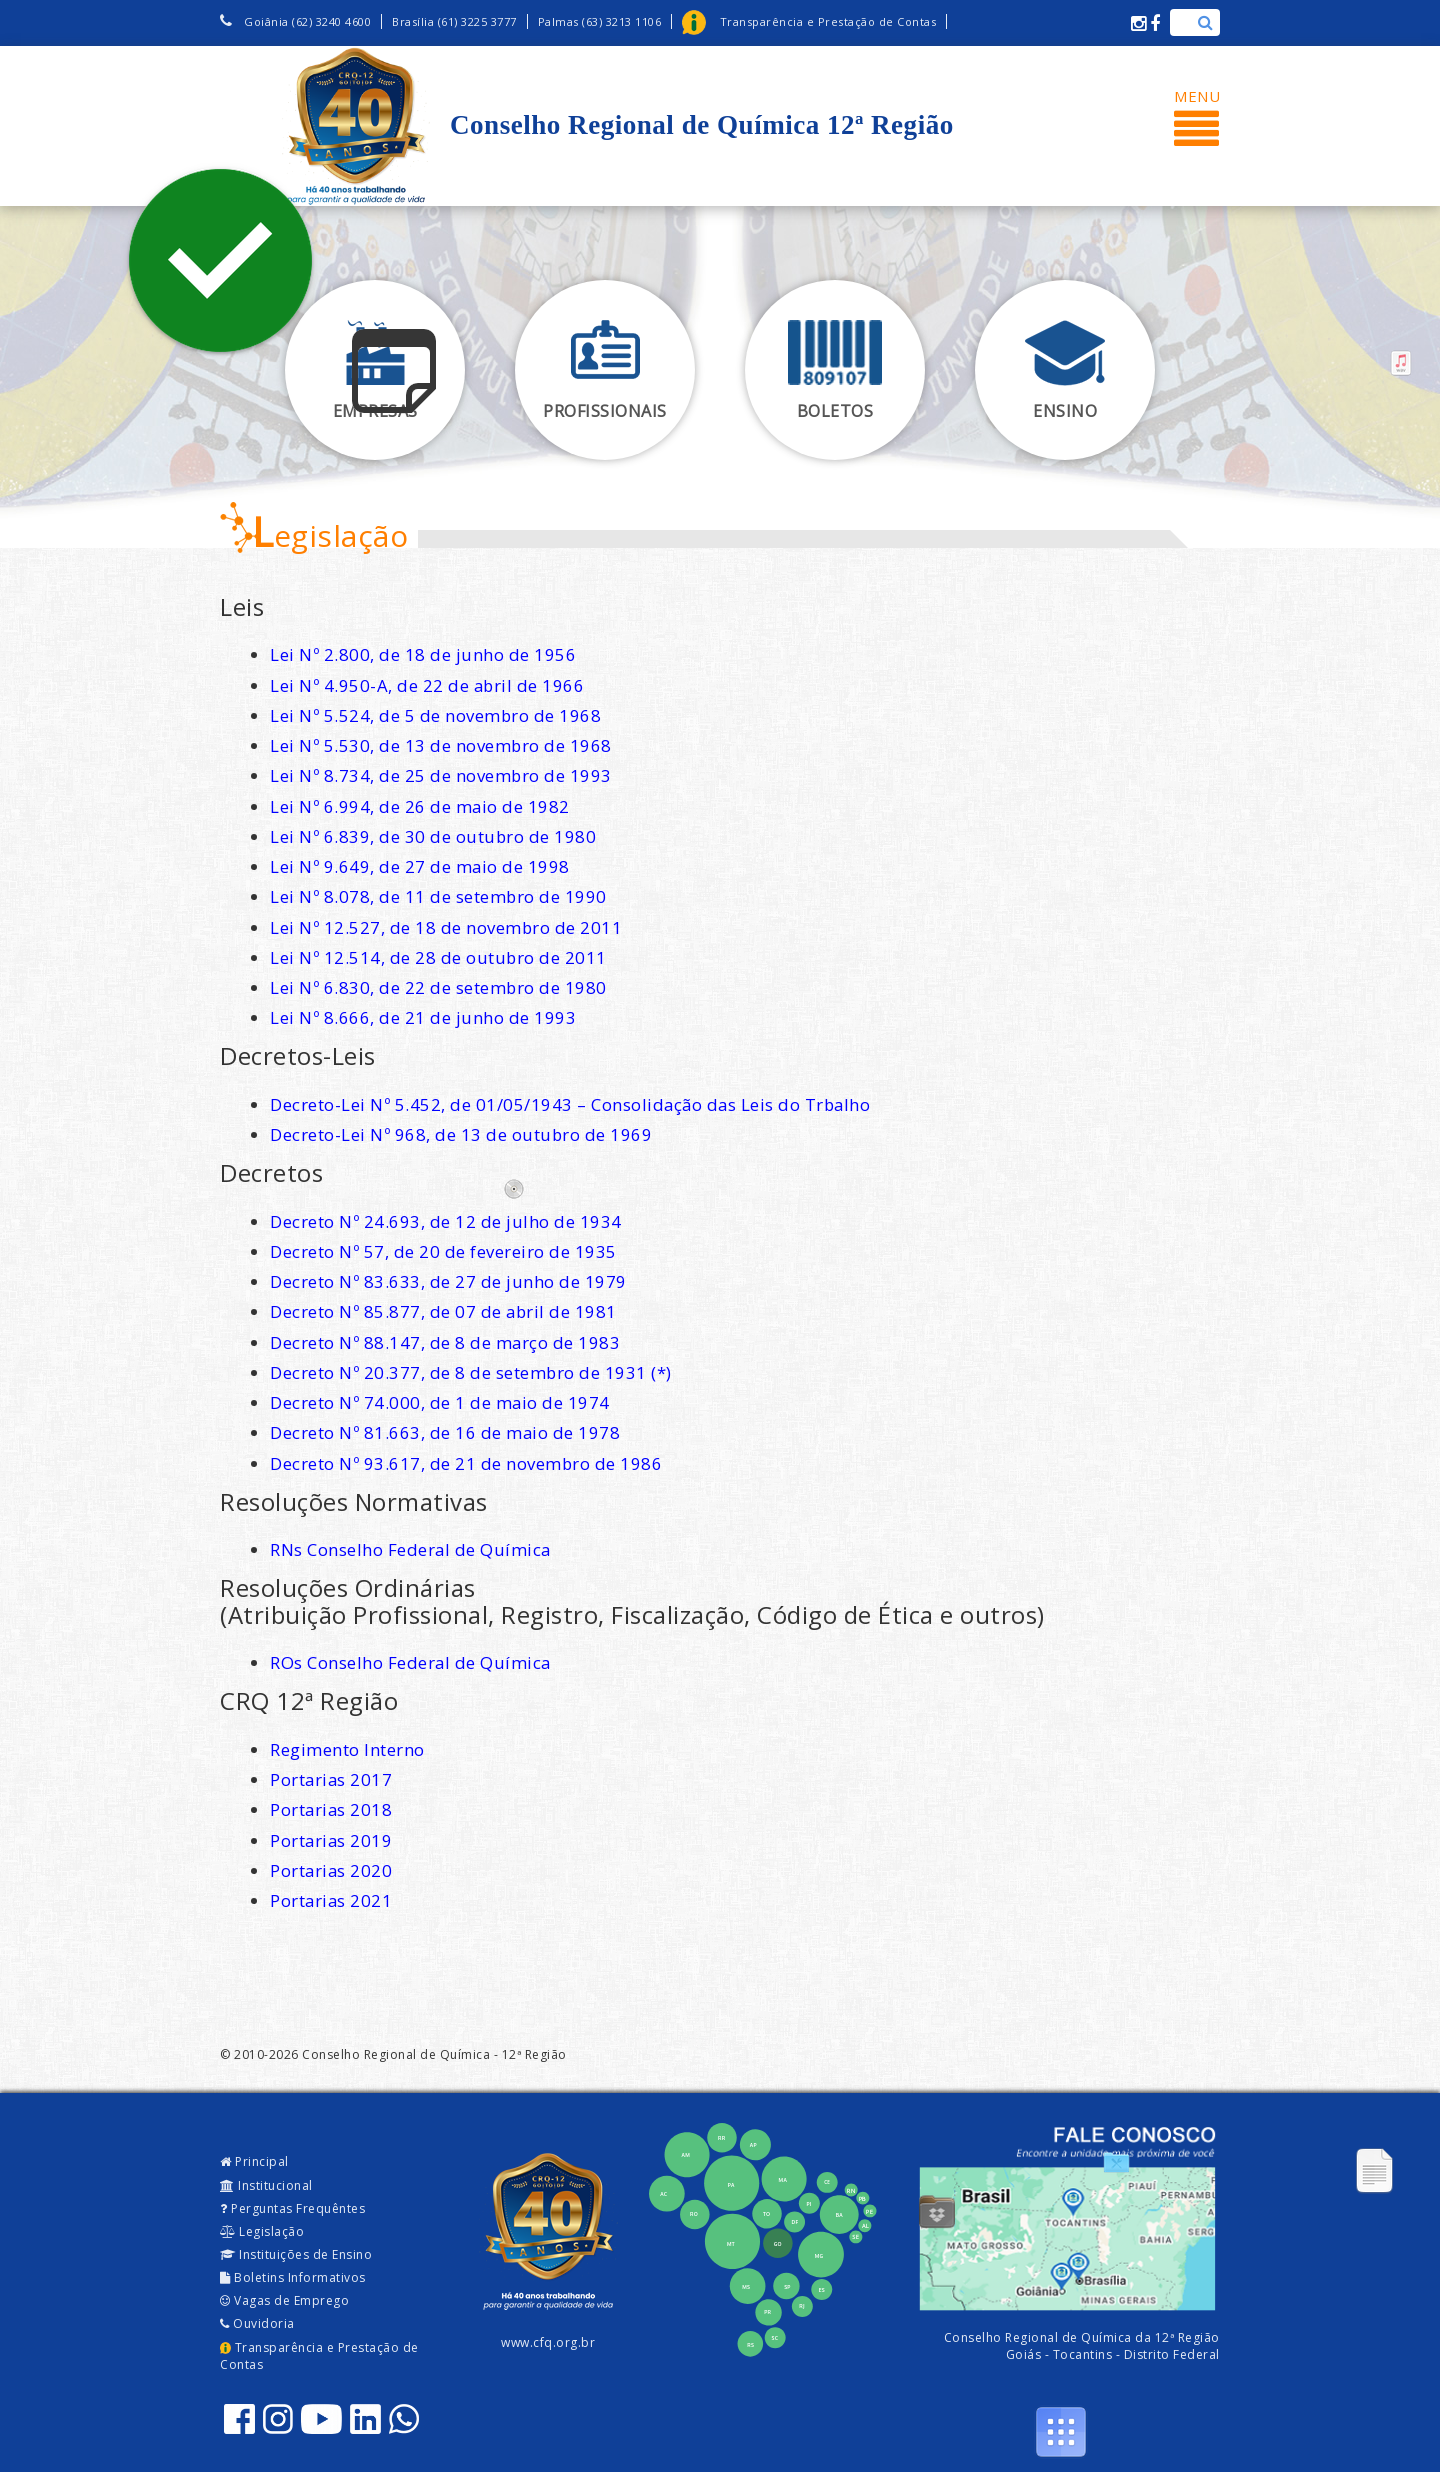 The height and width of the screenshot is (2472, 1440). Describe the element at coordinates (1116, 2162) in the screenshot. I see `open the utilities folder` at that location.